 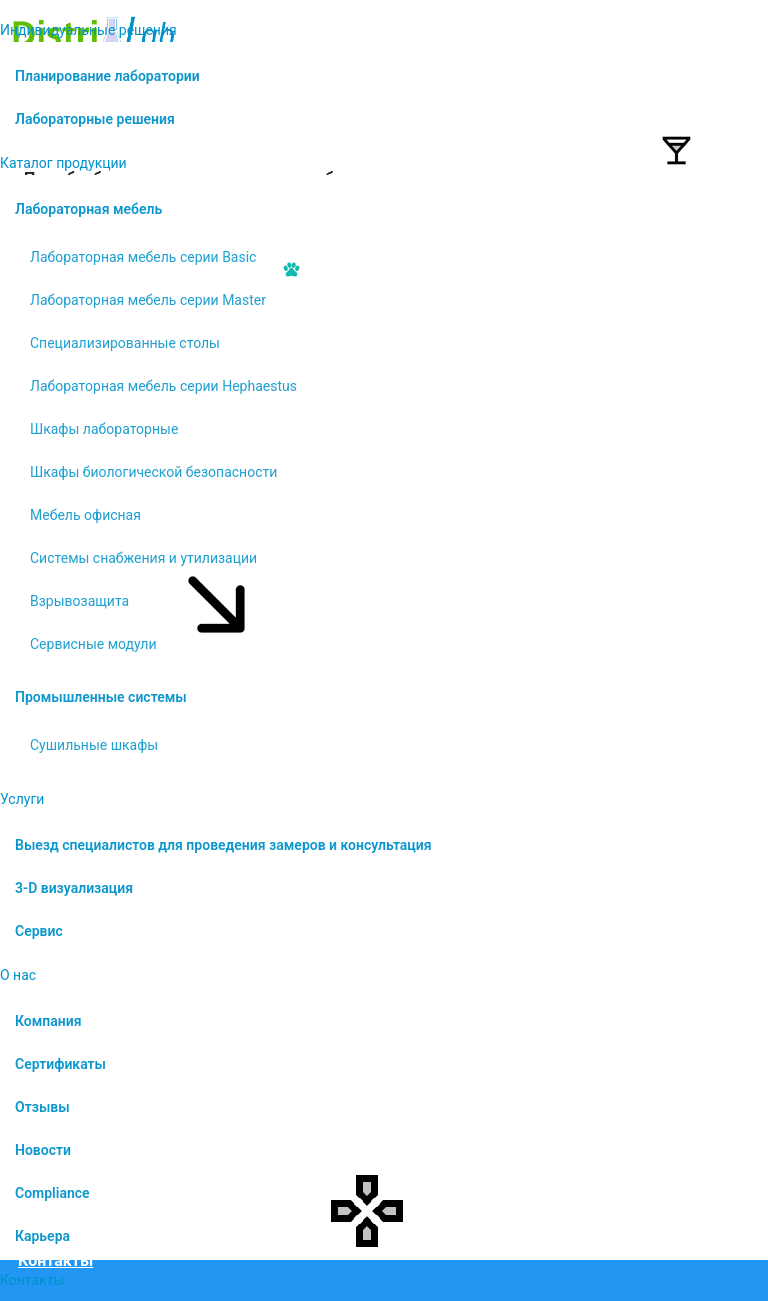 What do you see at coordinates (367, 1211) in the screenshot?
I see `access gaming features or settings` at bounding box center [367, 1211].